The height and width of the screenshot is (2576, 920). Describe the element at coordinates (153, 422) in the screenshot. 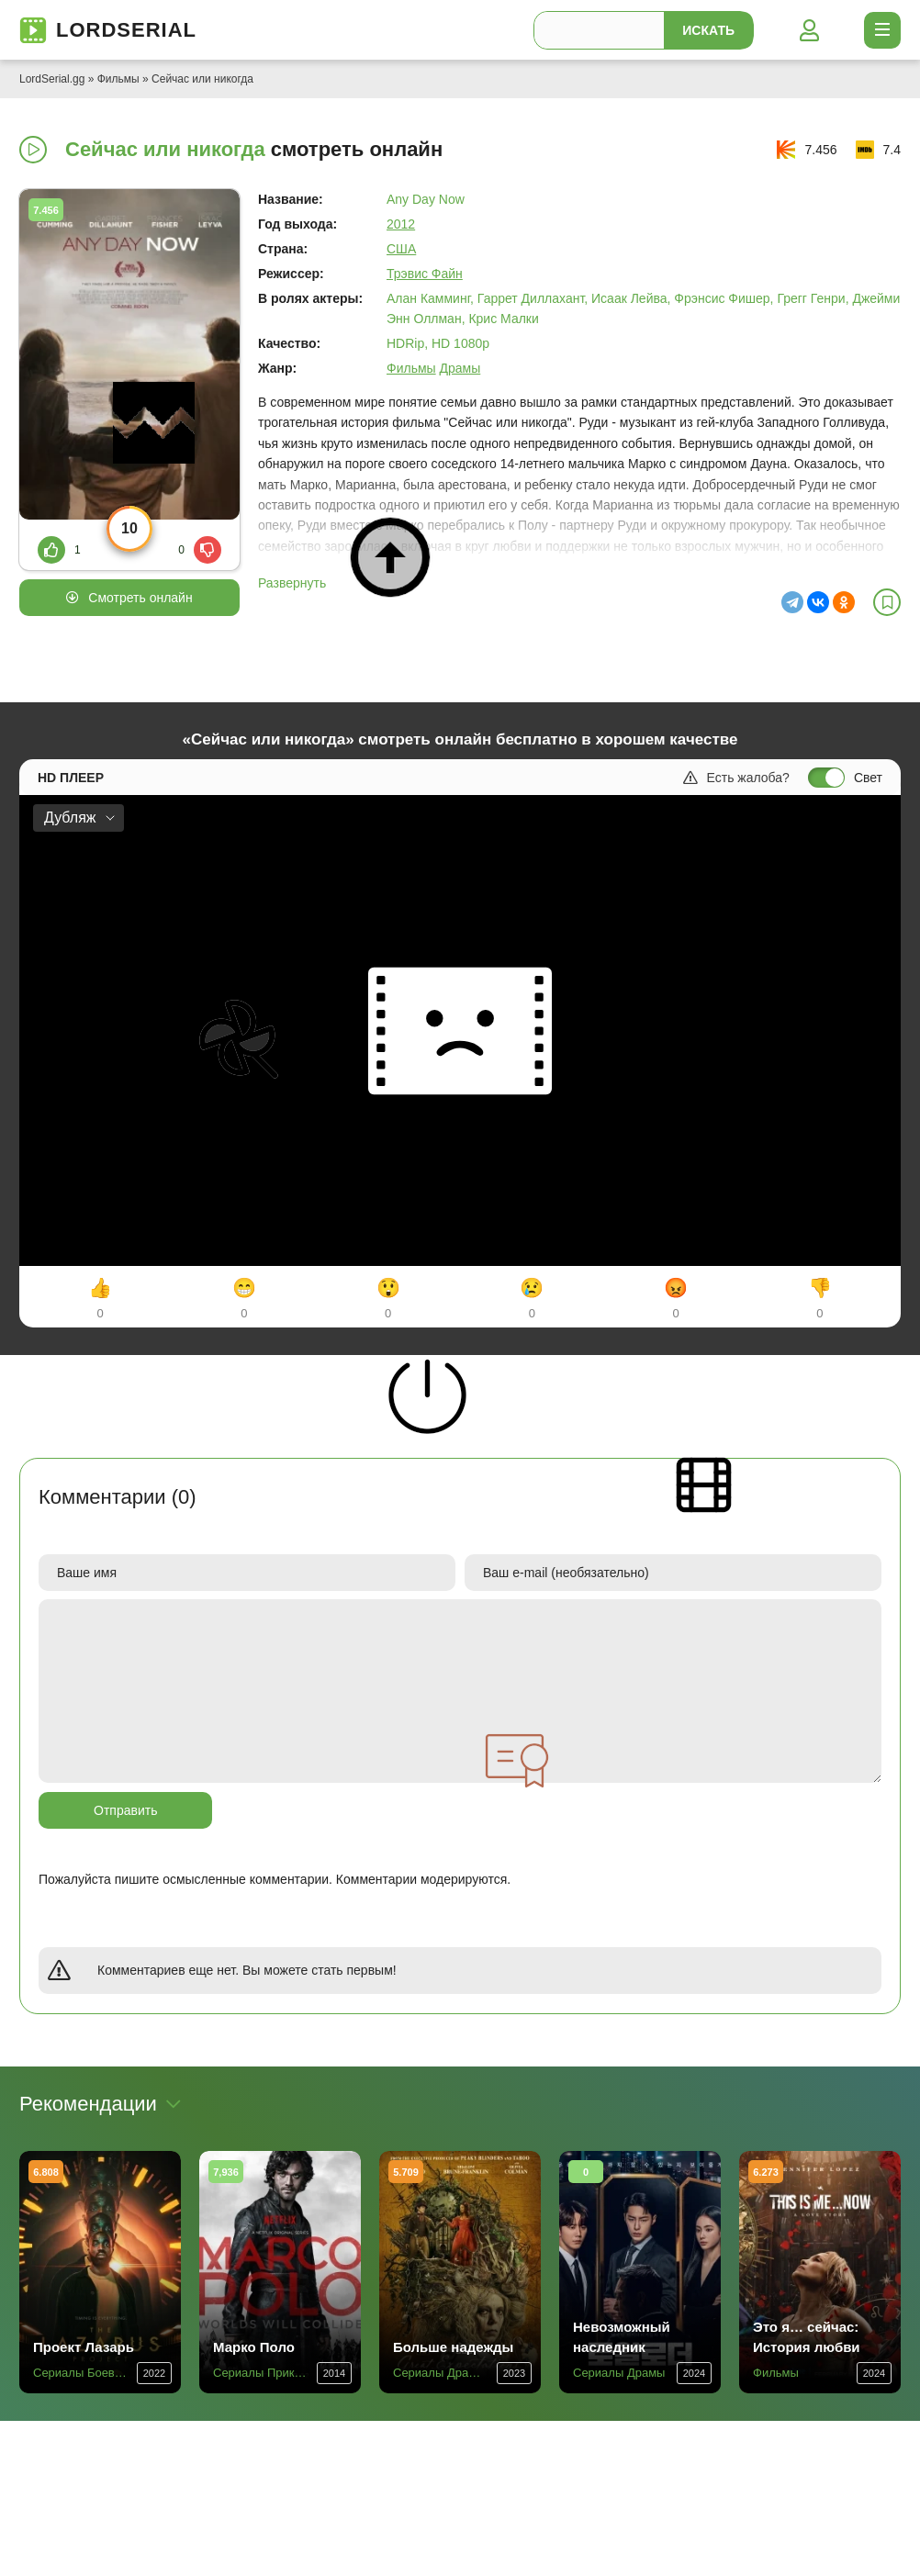

I see `indicates image failed to load` at that location.